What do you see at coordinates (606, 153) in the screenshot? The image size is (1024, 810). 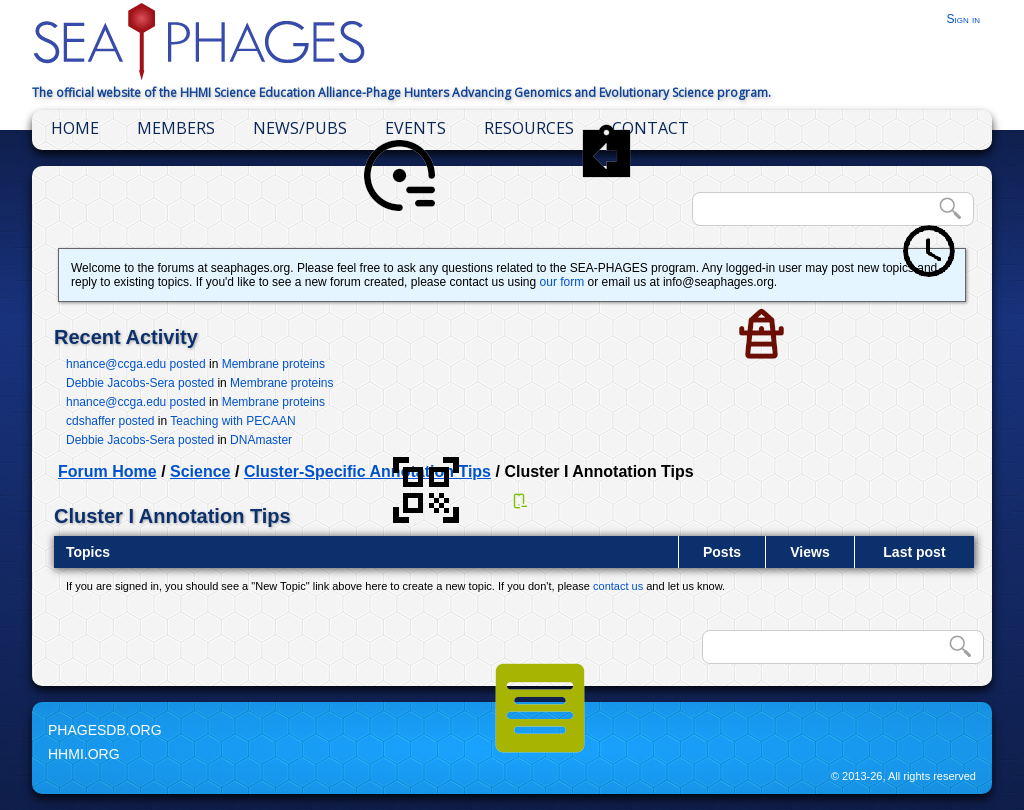 I see `return or send back an assignment` at bounding box center [606, 153].